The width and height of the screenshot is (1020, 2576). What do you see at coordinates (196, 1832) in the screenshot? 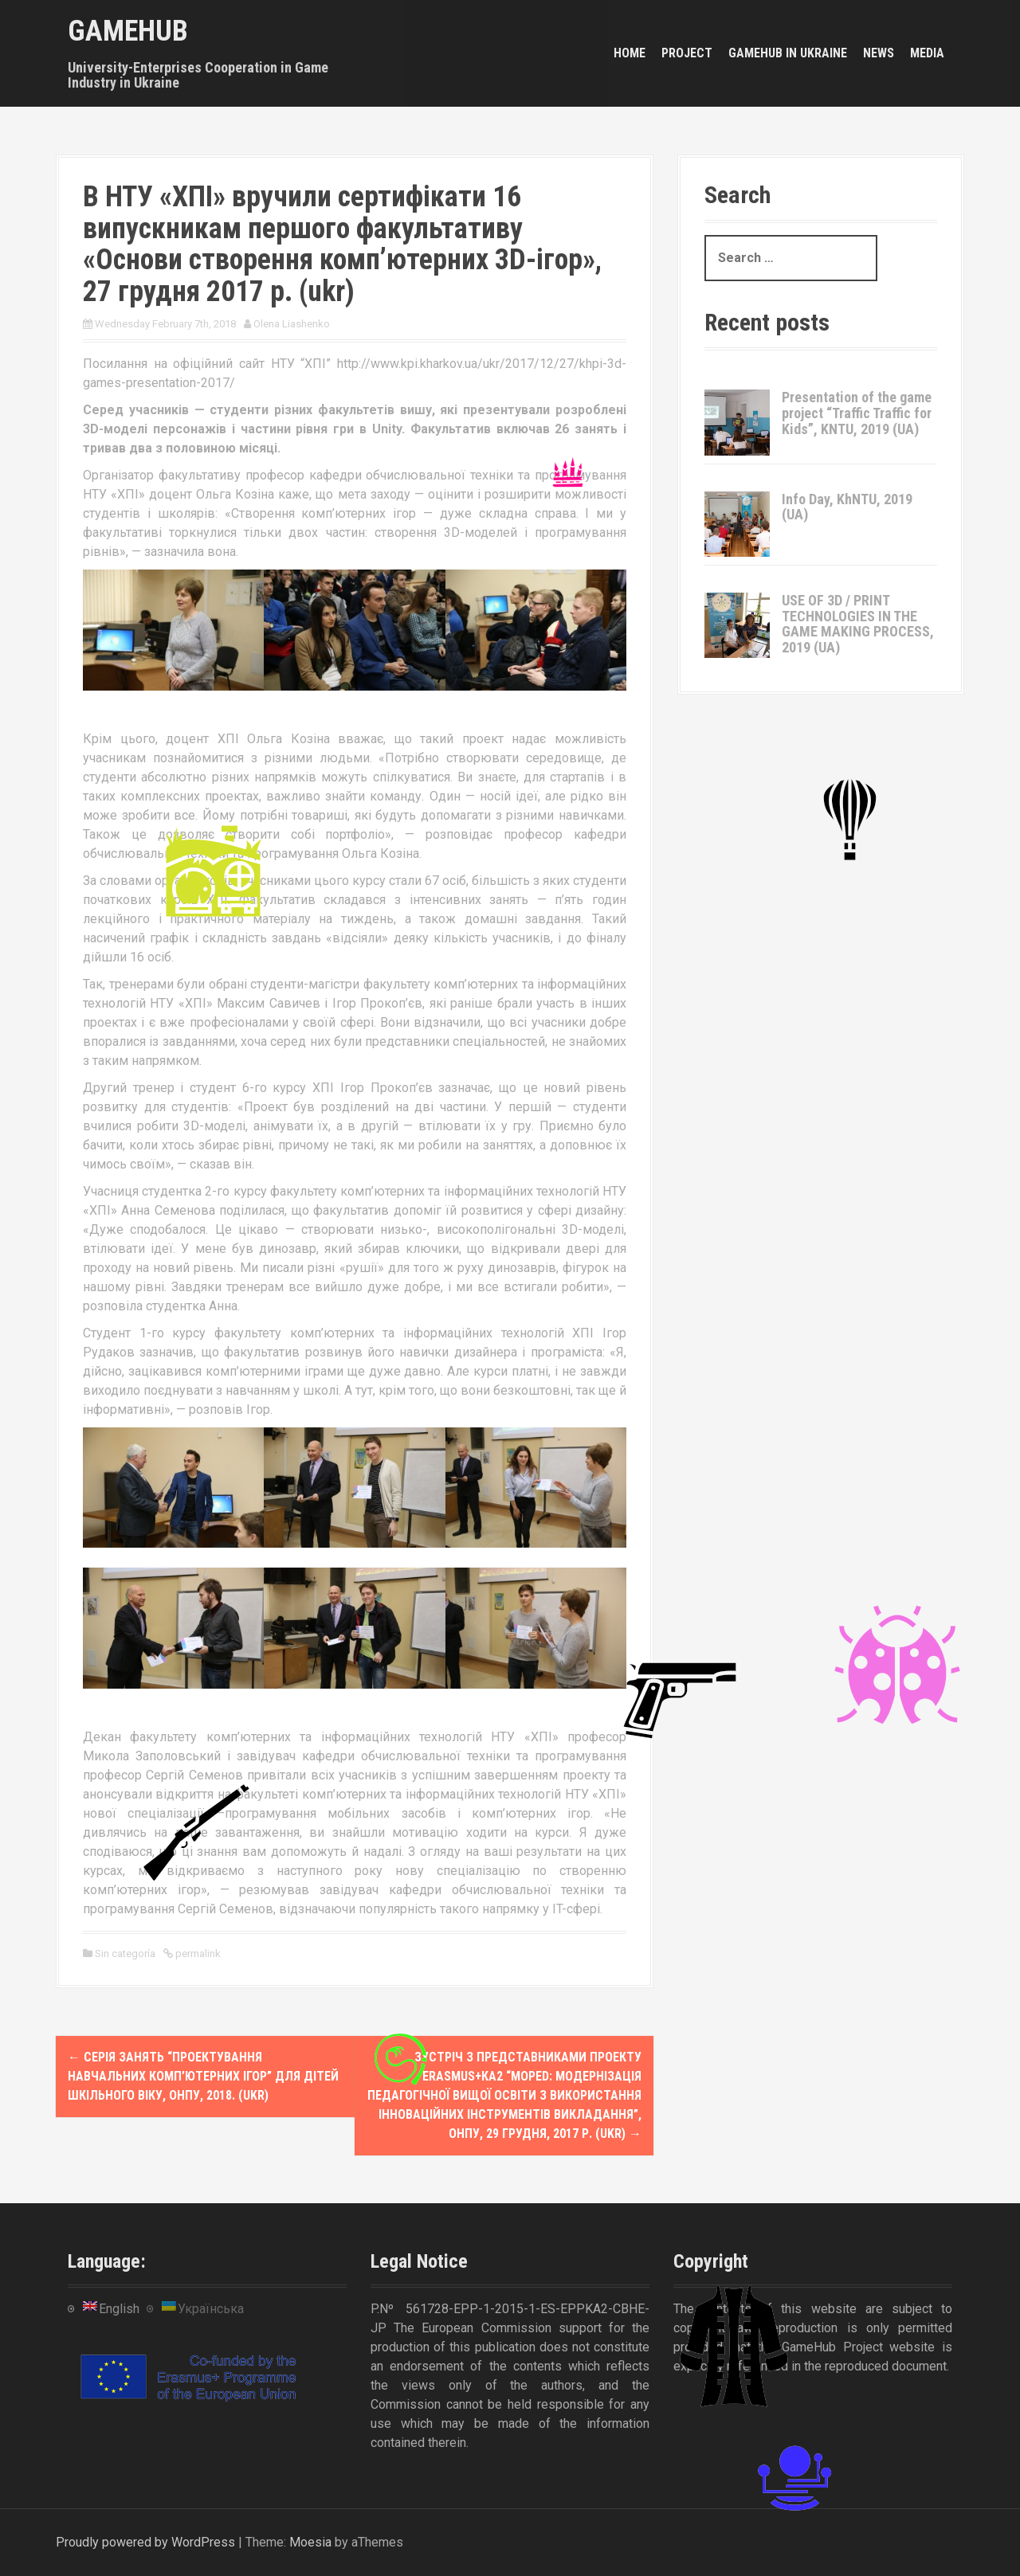
I see `select rifle weapon in game inventory` at bounding box center [196, 1832].